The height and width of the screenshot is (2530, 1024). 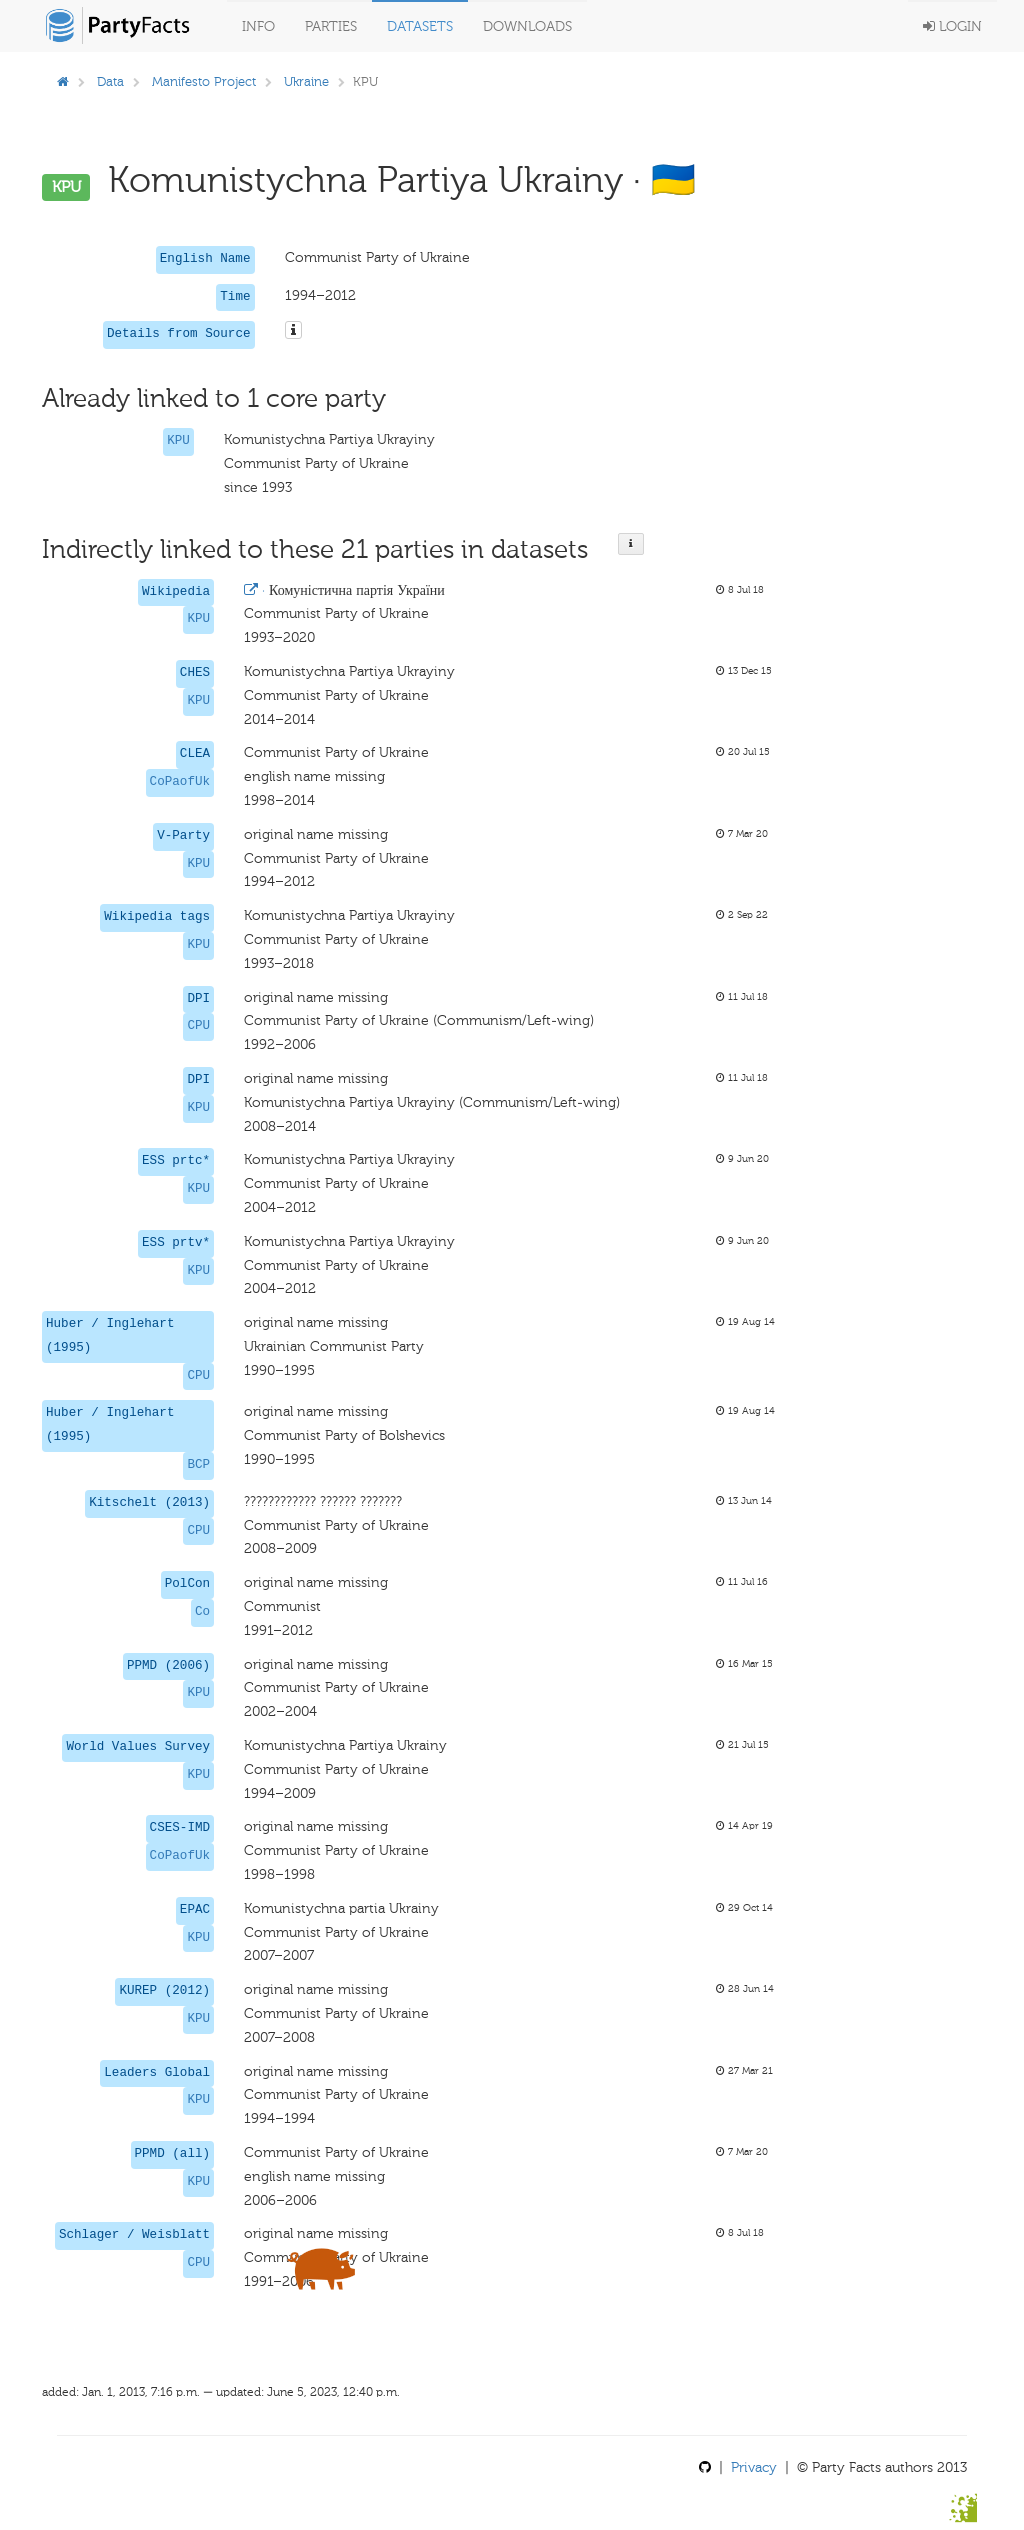 I want to click on indicates ink or paint splatter effect tool, so click(x=963, y=2508).